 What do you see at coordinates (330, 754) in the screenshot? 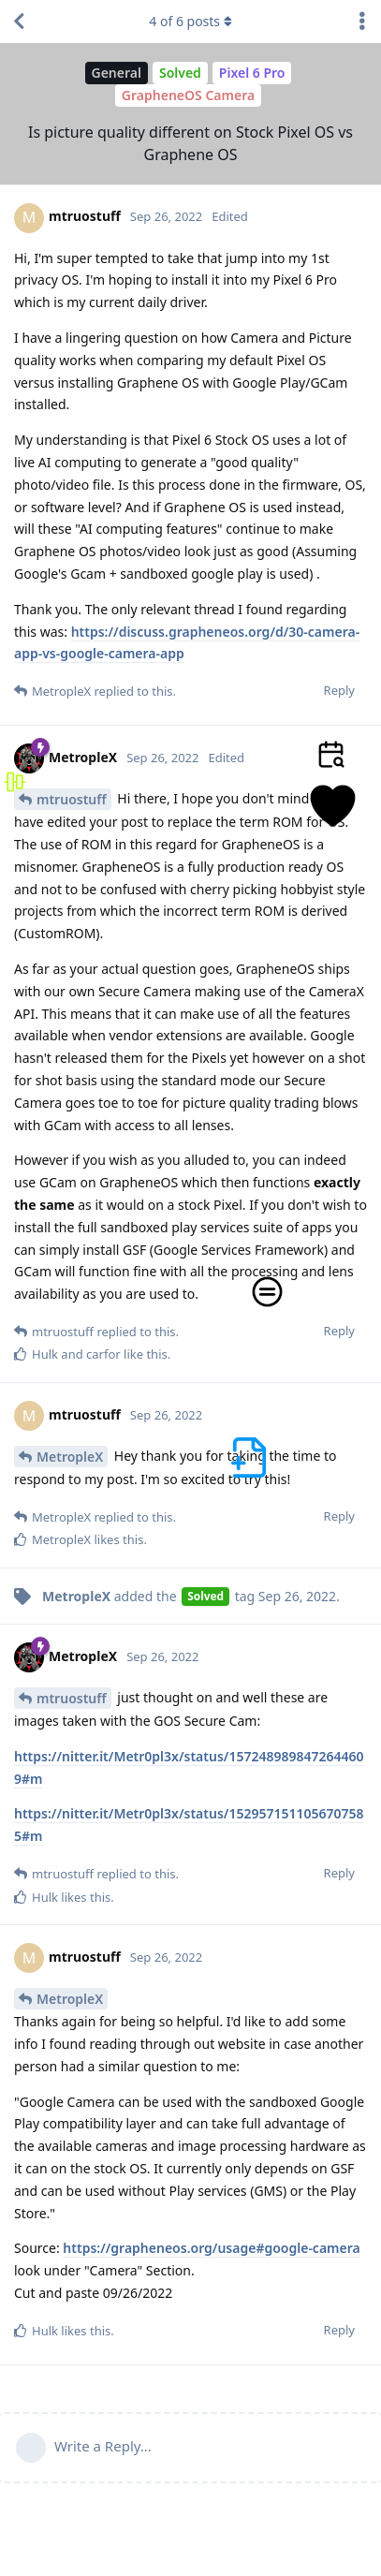
I see `search for events or dates in calendar` at bounding box center [330, 754].